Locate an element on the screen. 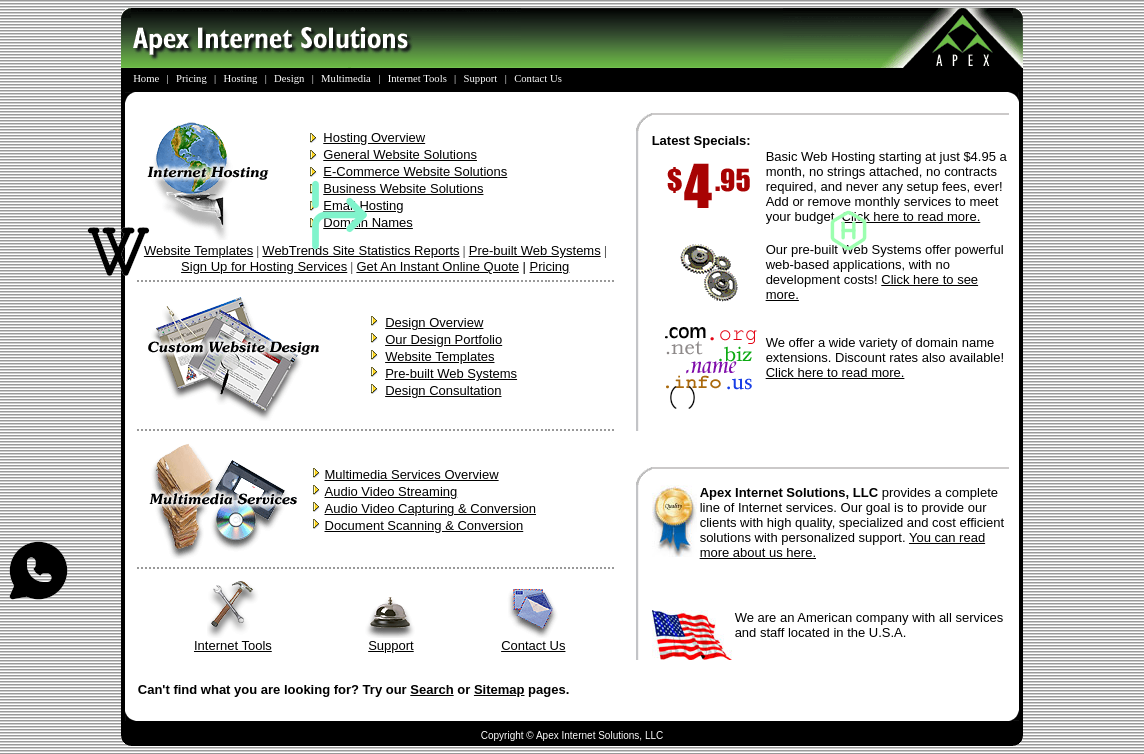 The height and width of the screenshot is (754, 1144). take the next right turn is located at coordinates (336, 215).